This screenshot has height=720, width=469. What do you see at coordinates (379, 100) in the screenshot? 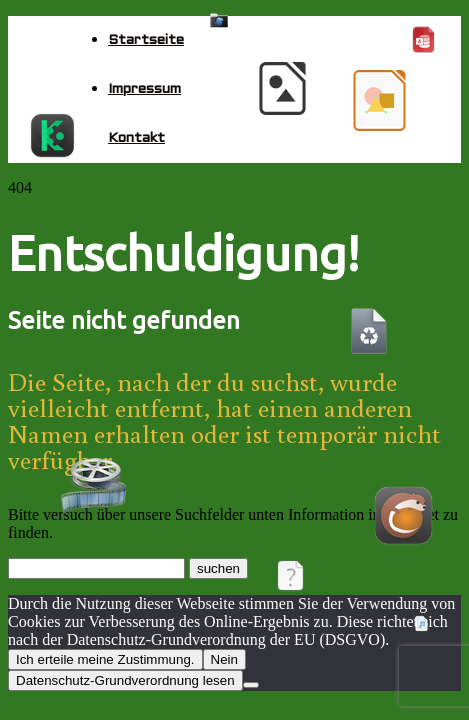
I see `open a libreoffice draw document` at bounding box center [379, 100].